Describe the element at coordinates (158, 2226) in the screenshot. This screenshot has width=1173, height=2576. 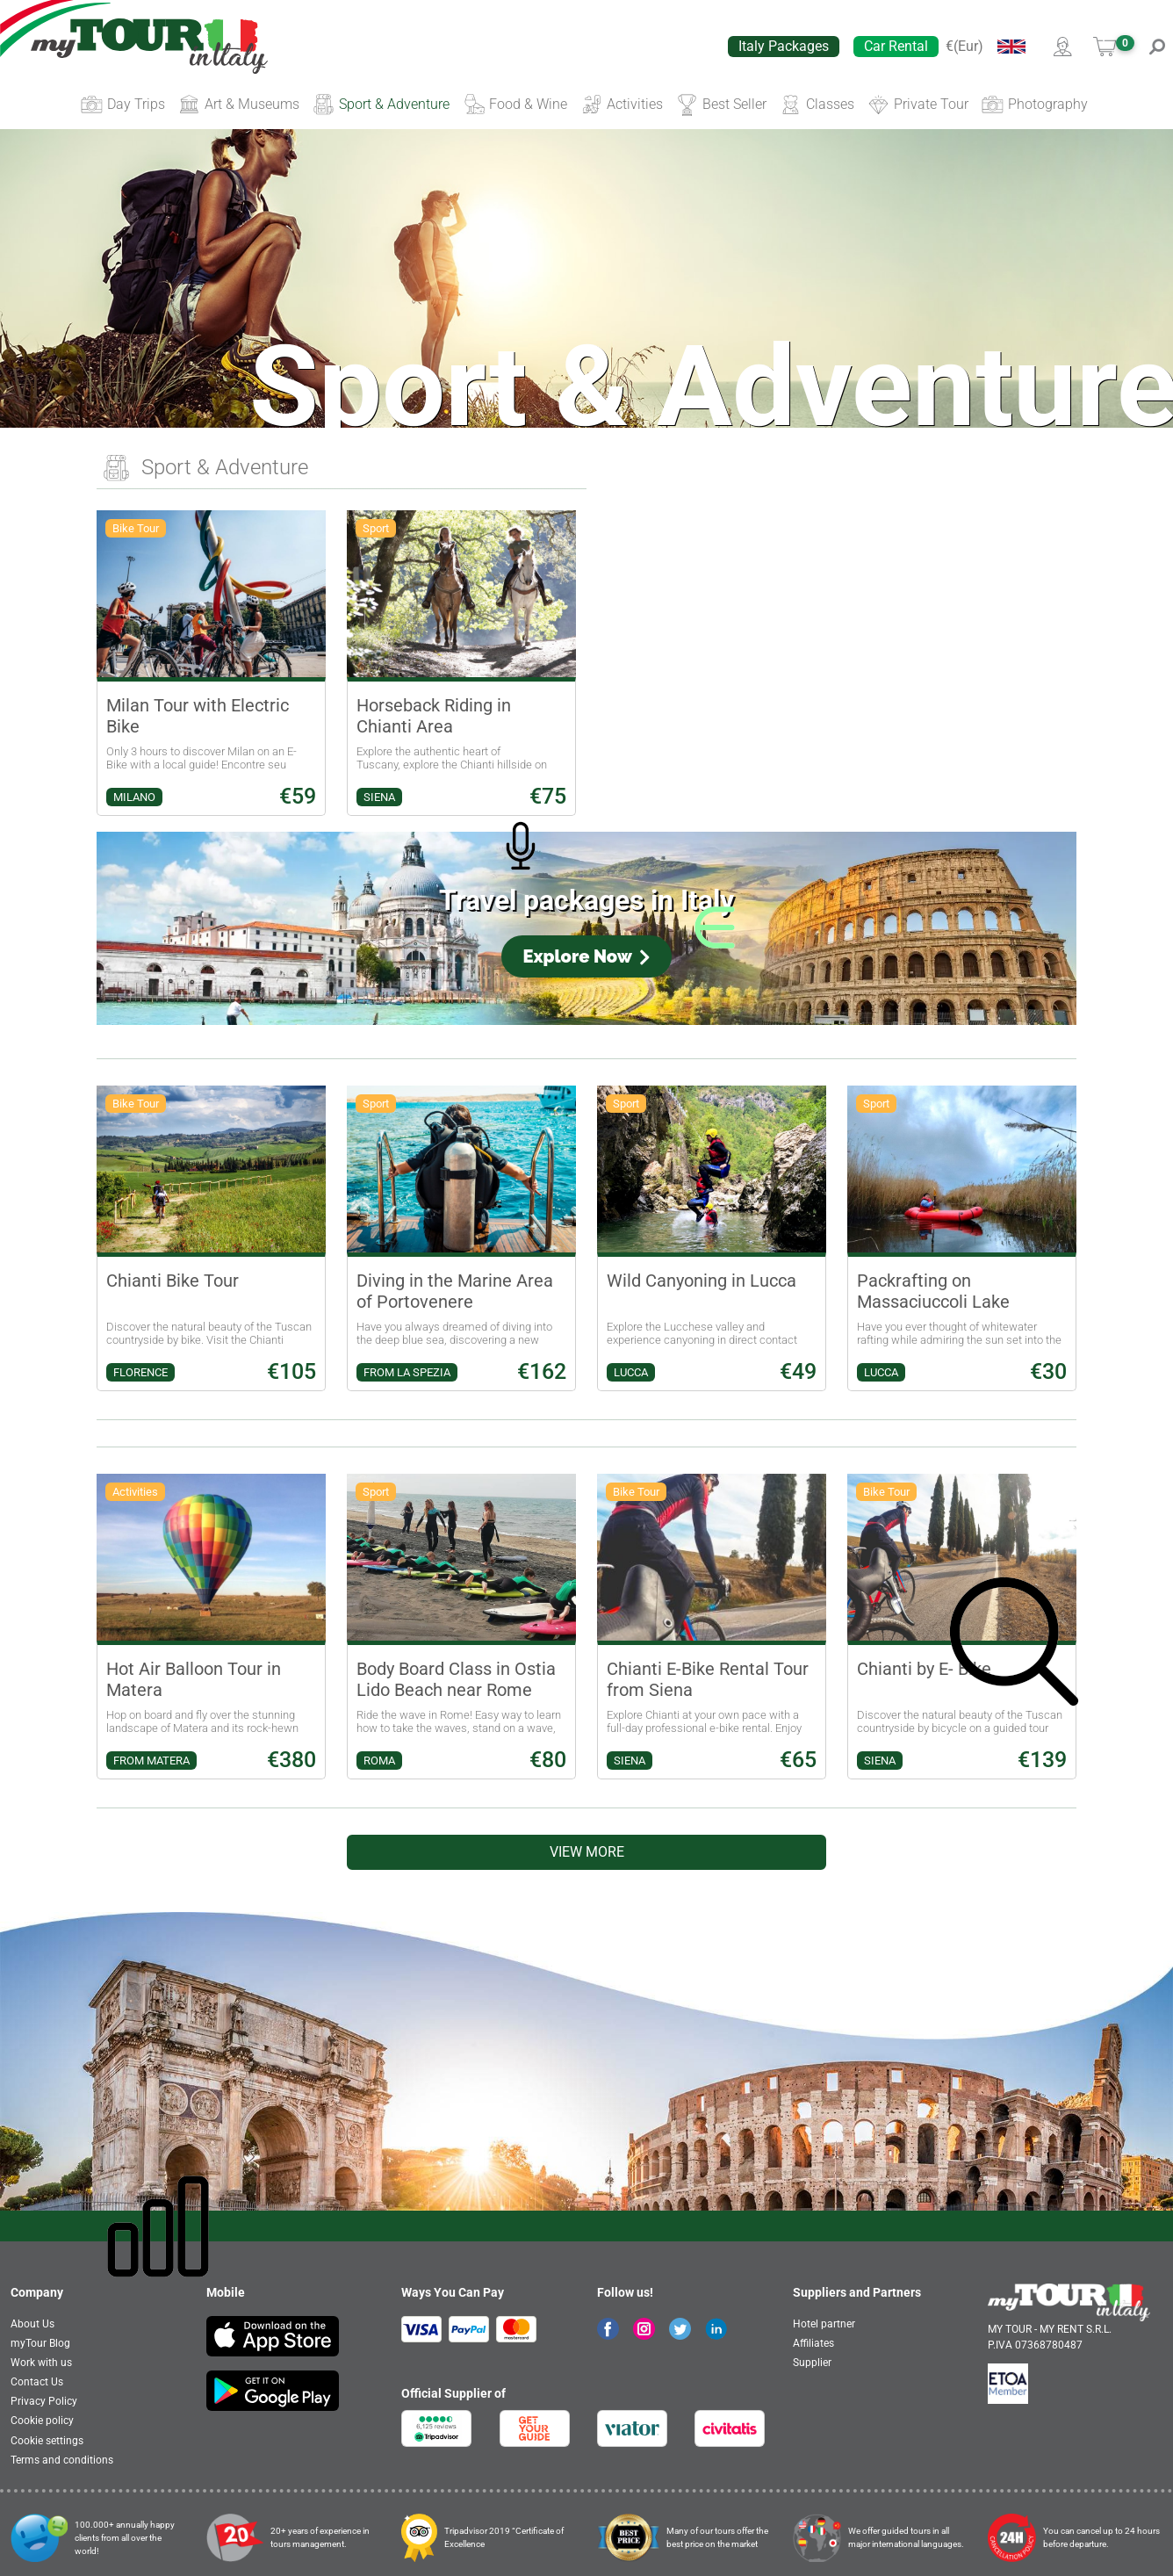
I see `view analytics and statistics` at that location.